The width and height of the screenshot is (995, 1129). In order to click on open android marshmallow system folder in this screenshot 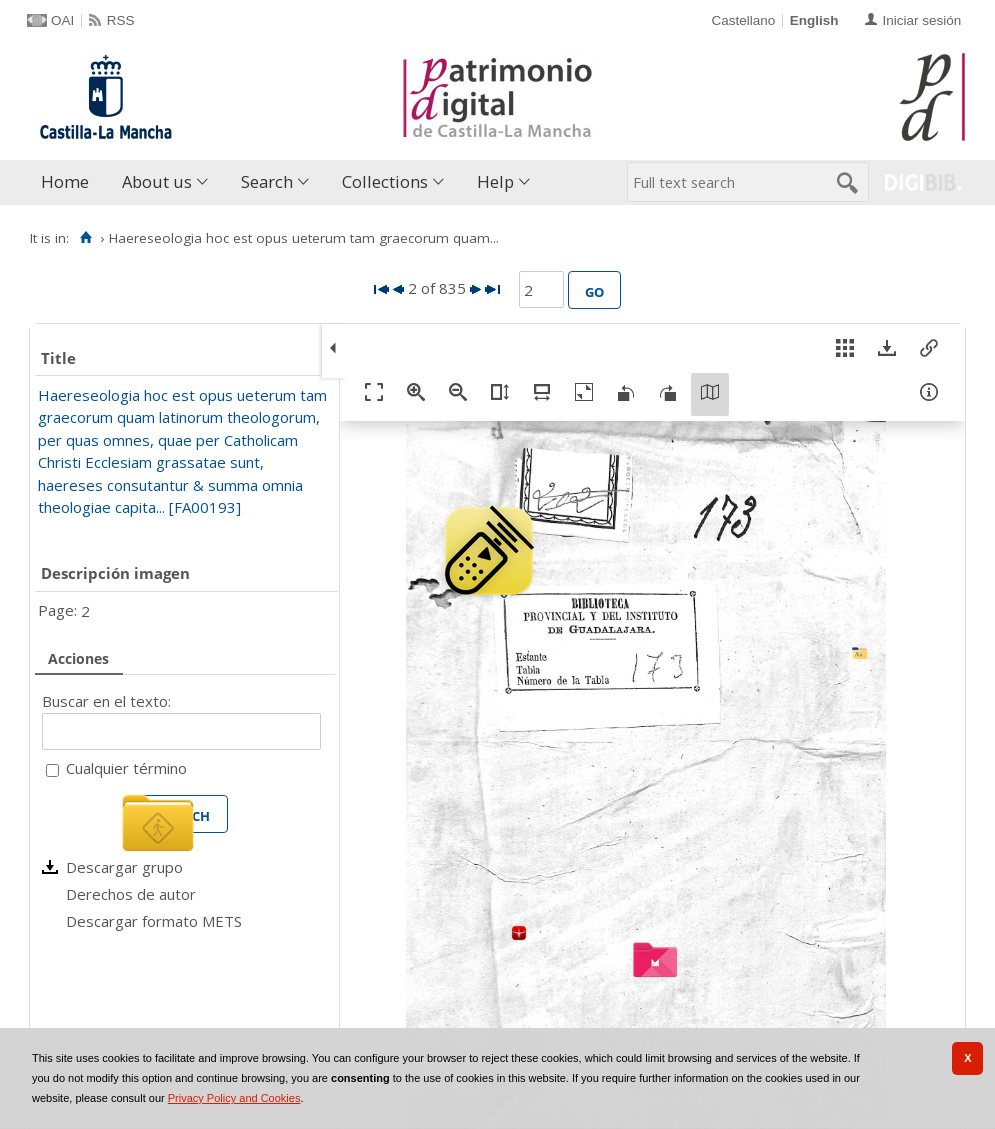, I will do `click(655, 961)`.